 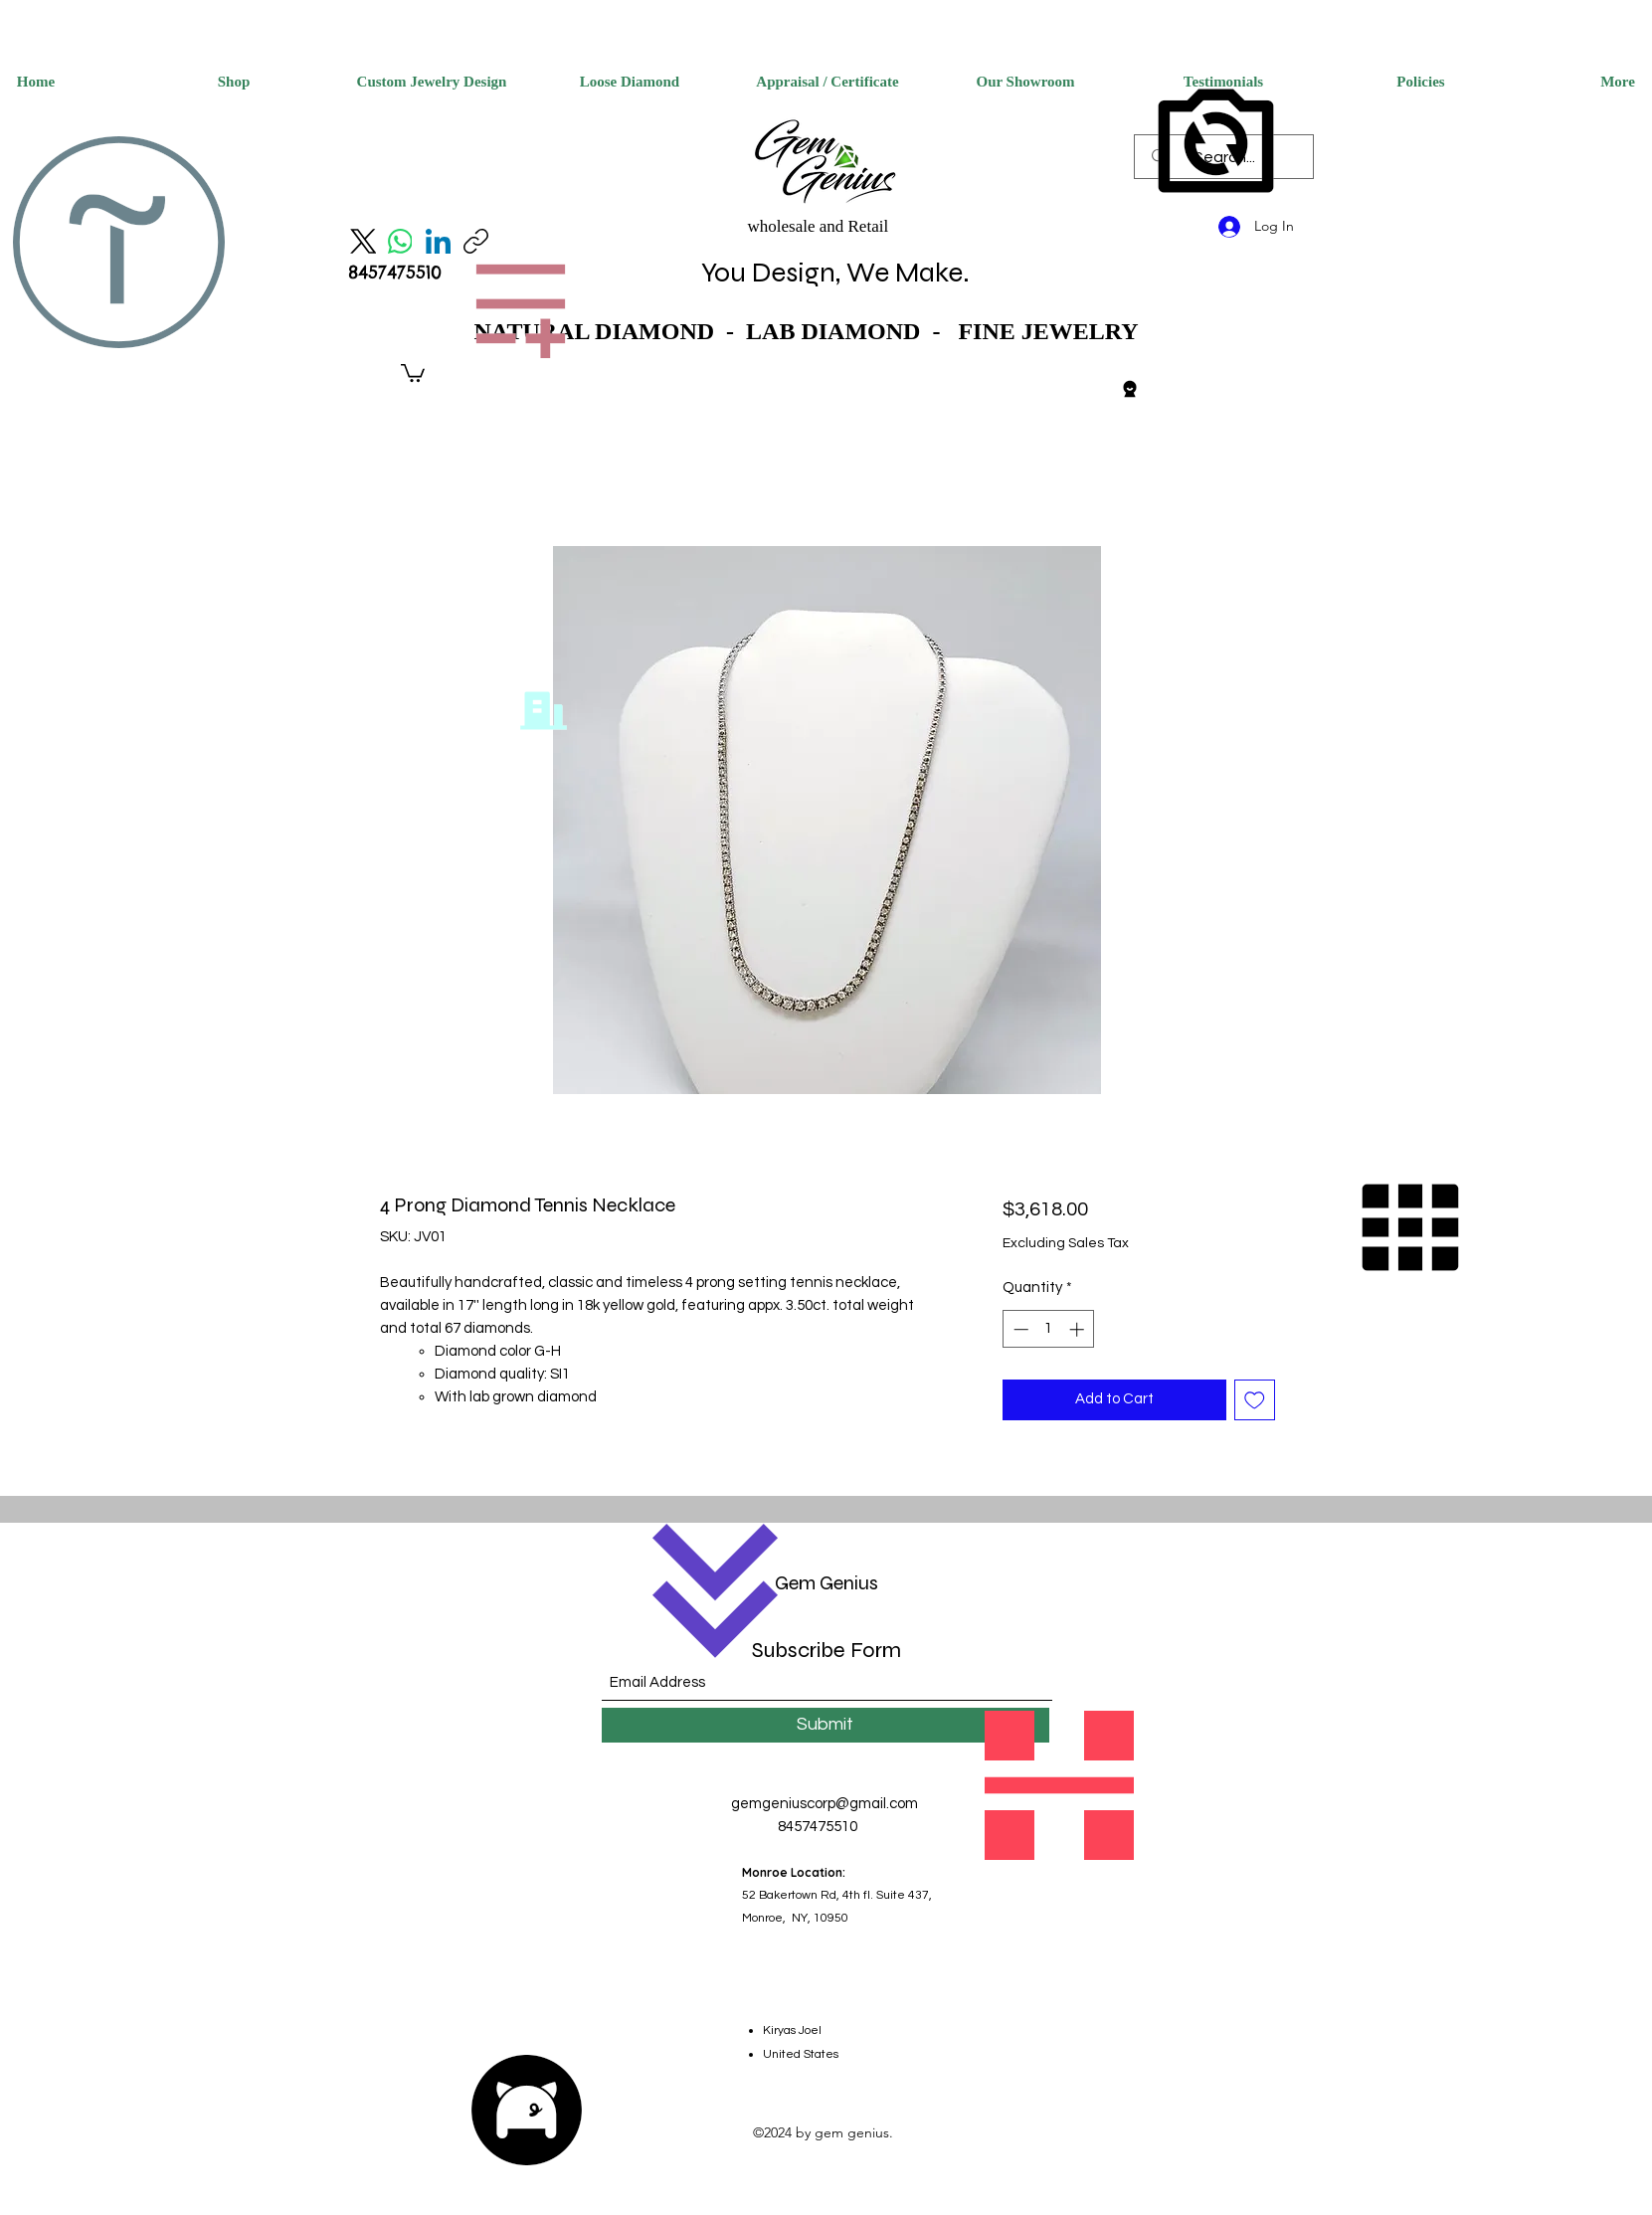 What do you see at coordinates (543, 710) in the screenshot?
I see `view building or office location` at bounding box center [543, 710].